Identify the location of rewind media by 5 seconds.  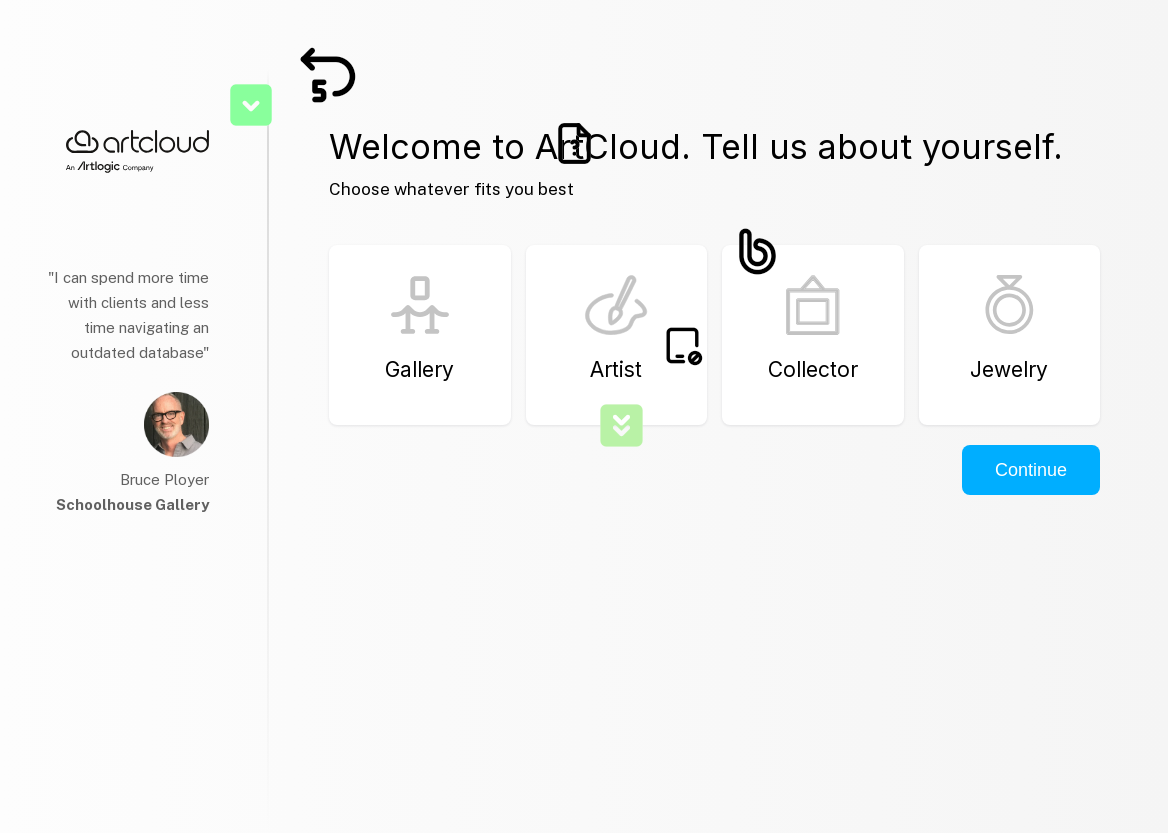
(326, 76).